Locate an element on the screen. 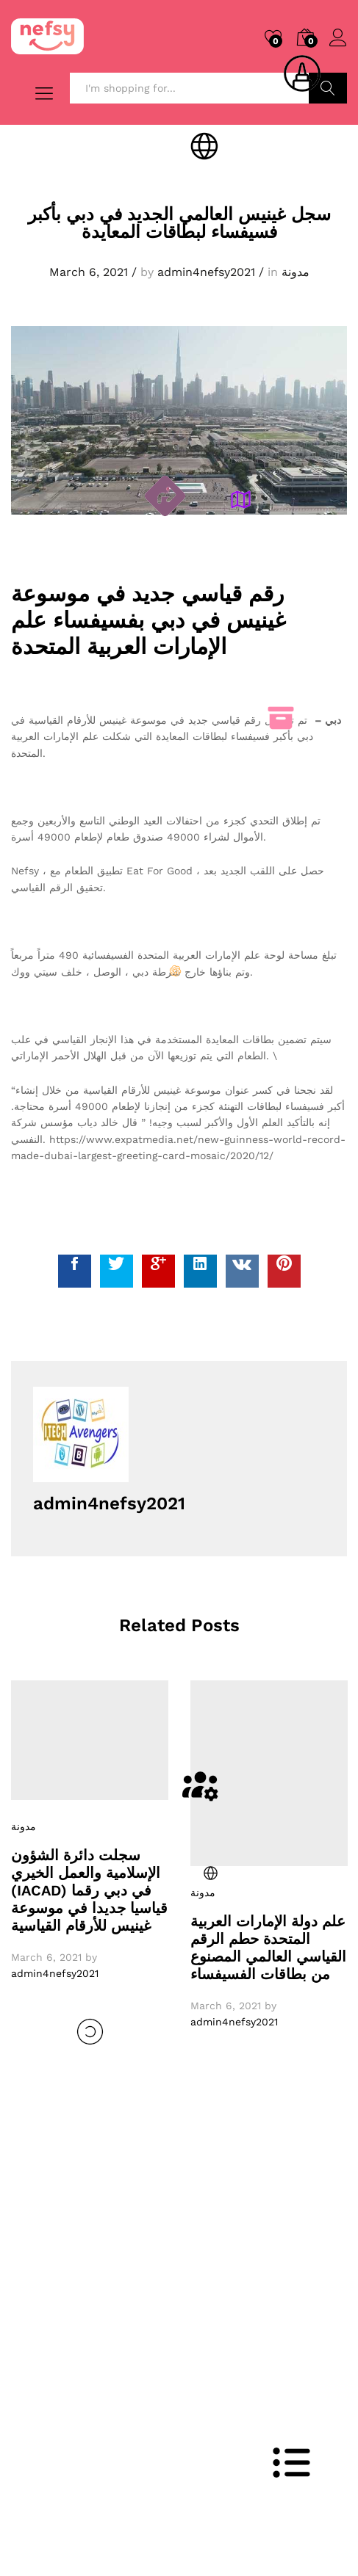 The height and width of the screenshot is (2576, 358). access global or web-related settings is located at coordinates (203, 147).